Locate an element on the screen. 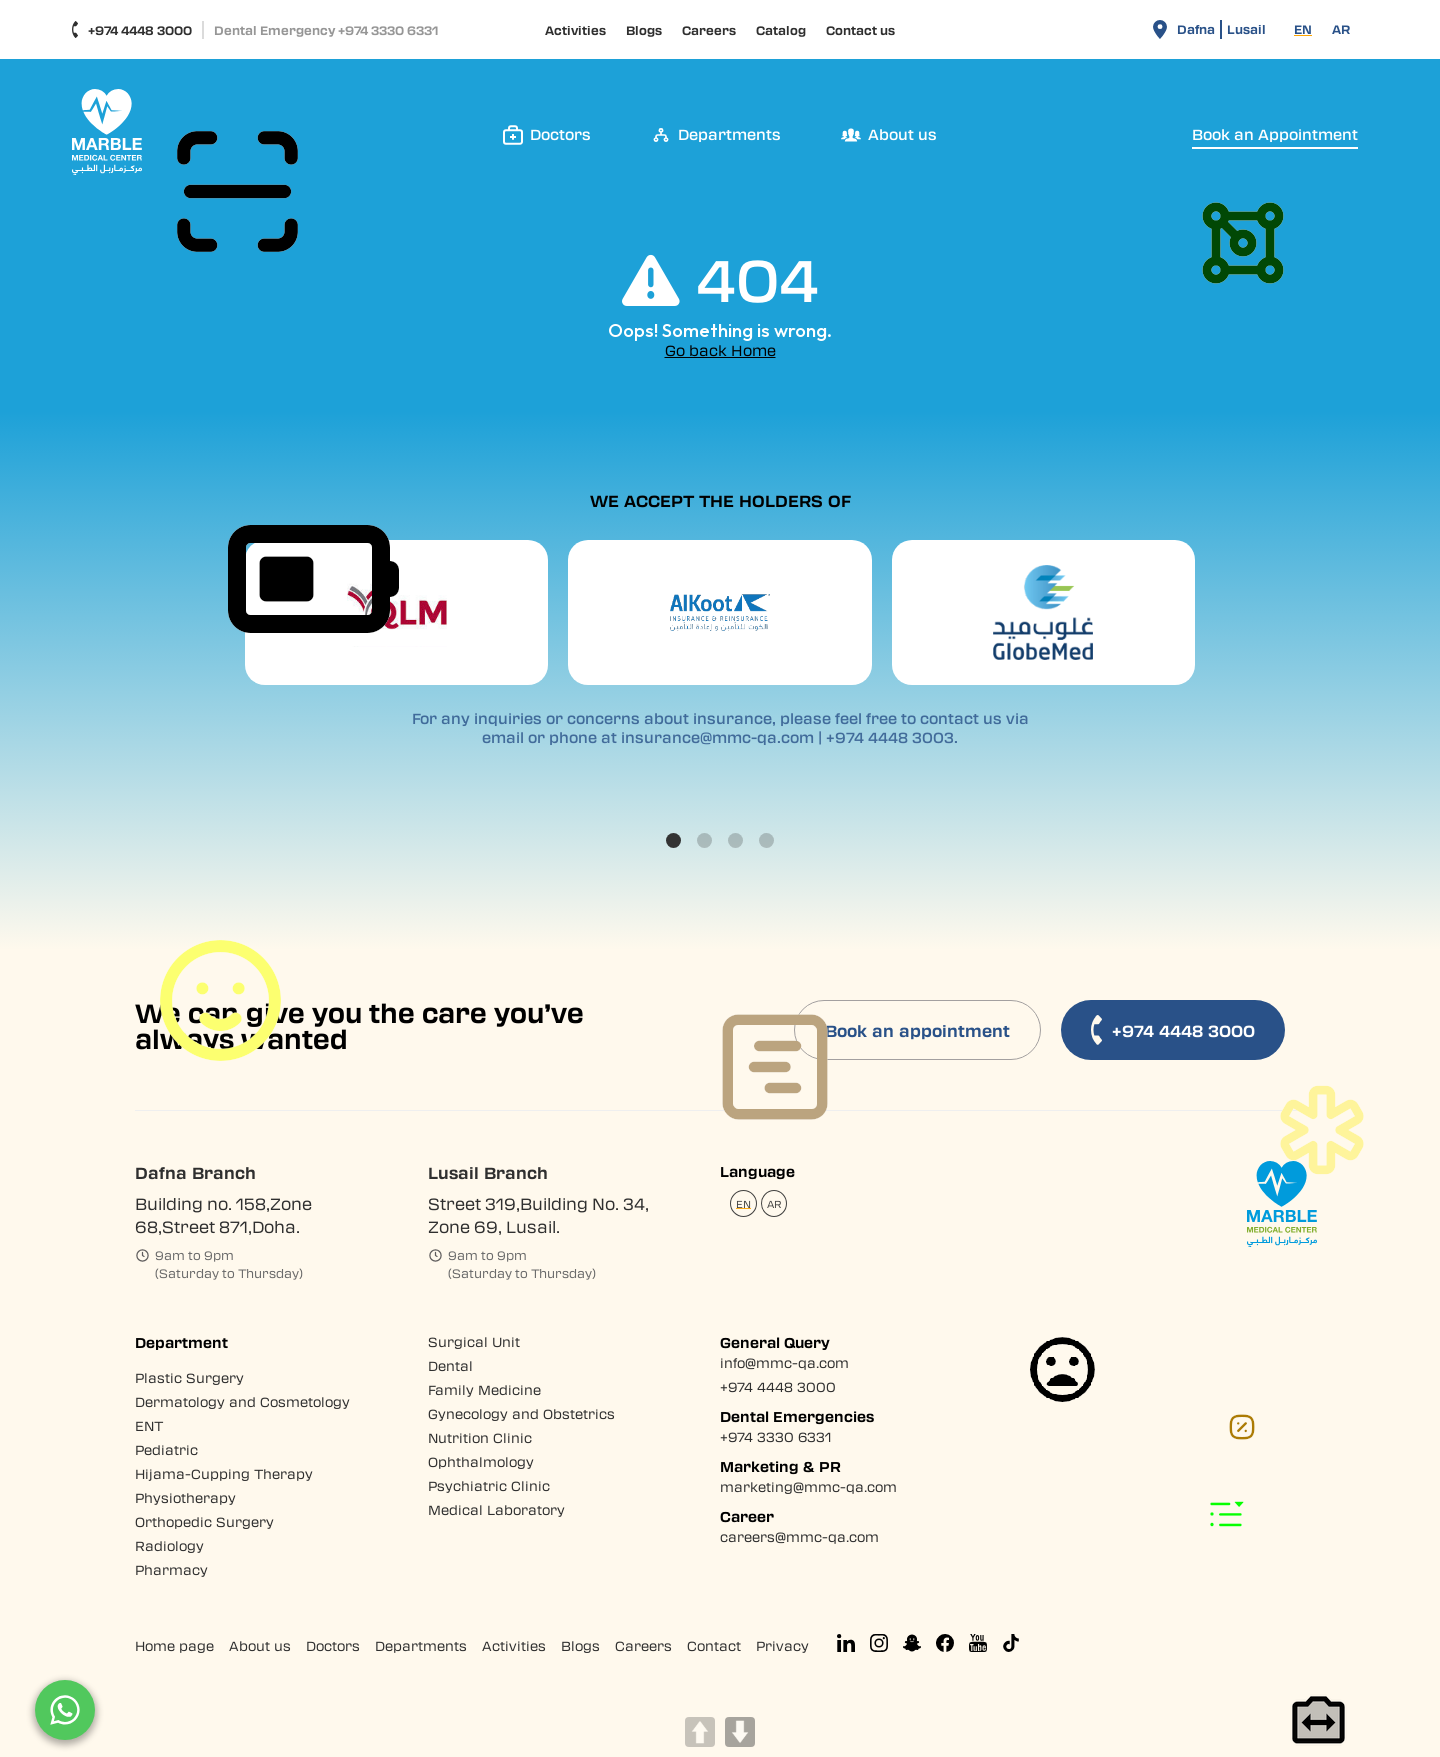 The width and height of the screenshot is (1440, 1757). view complex network topology is located at coordinates (1243, 243).